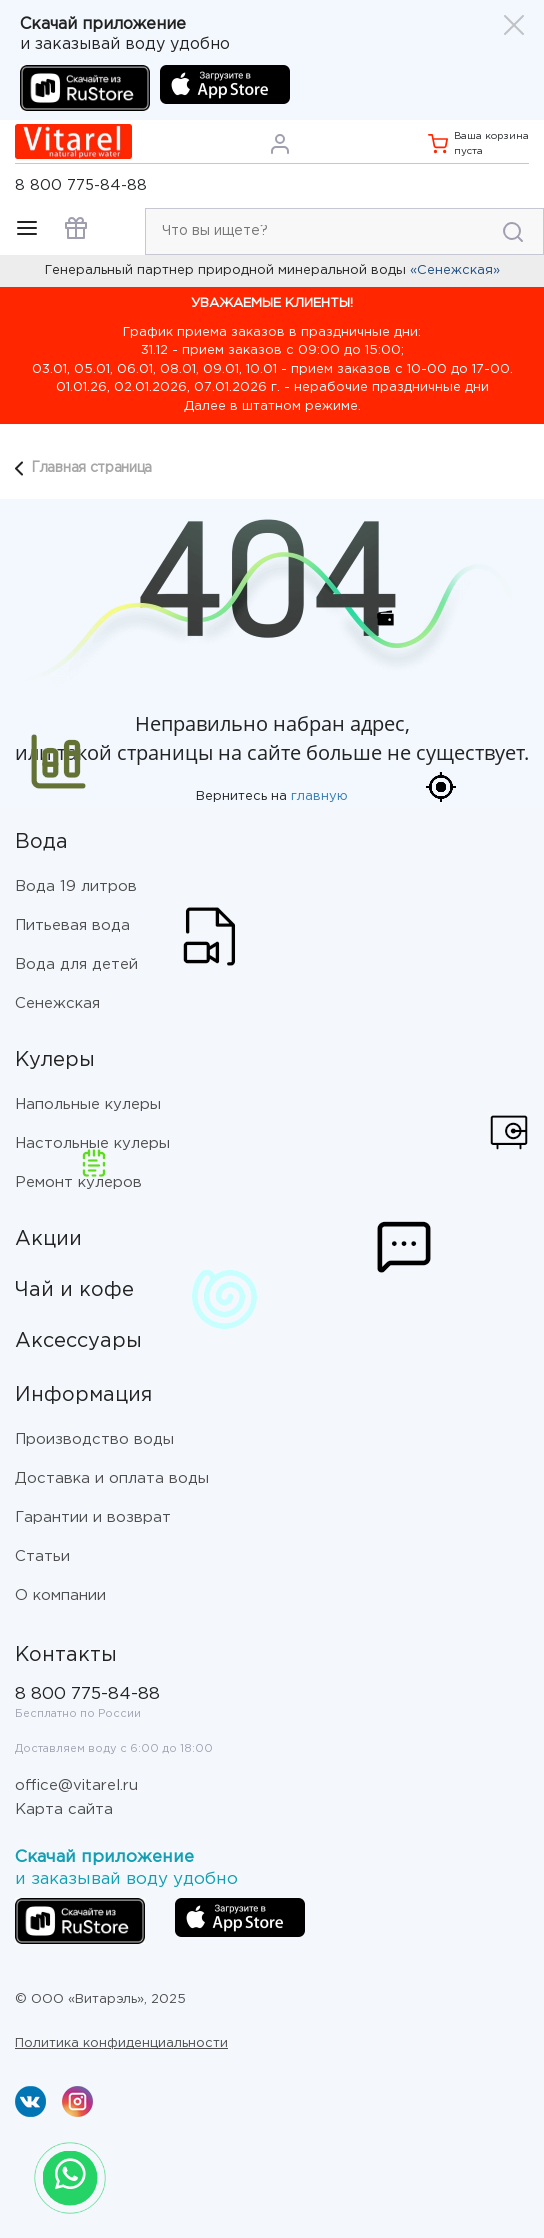  Describe the element at coordinates (94, 1163) in the screenshot. I see `draft or unsaved document` at that location.